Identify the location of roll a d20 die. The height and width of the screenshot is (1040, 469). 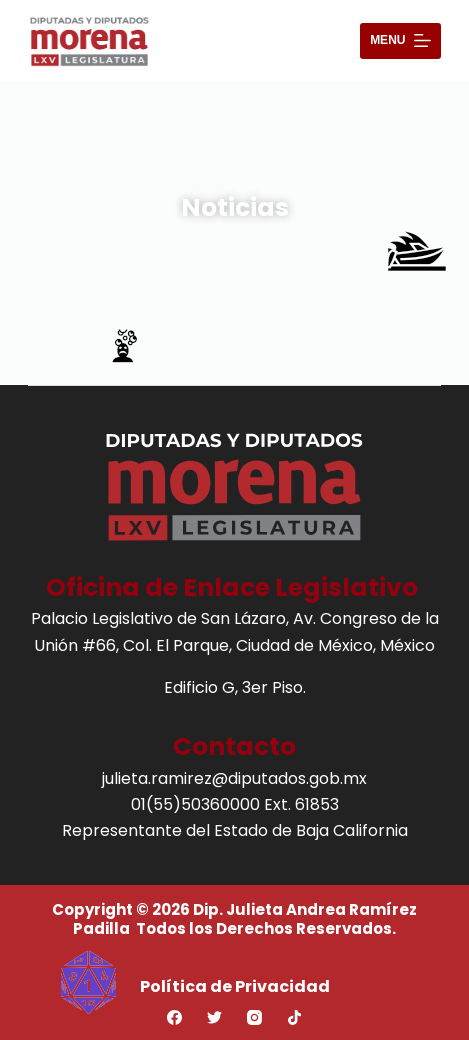
(88, 982).